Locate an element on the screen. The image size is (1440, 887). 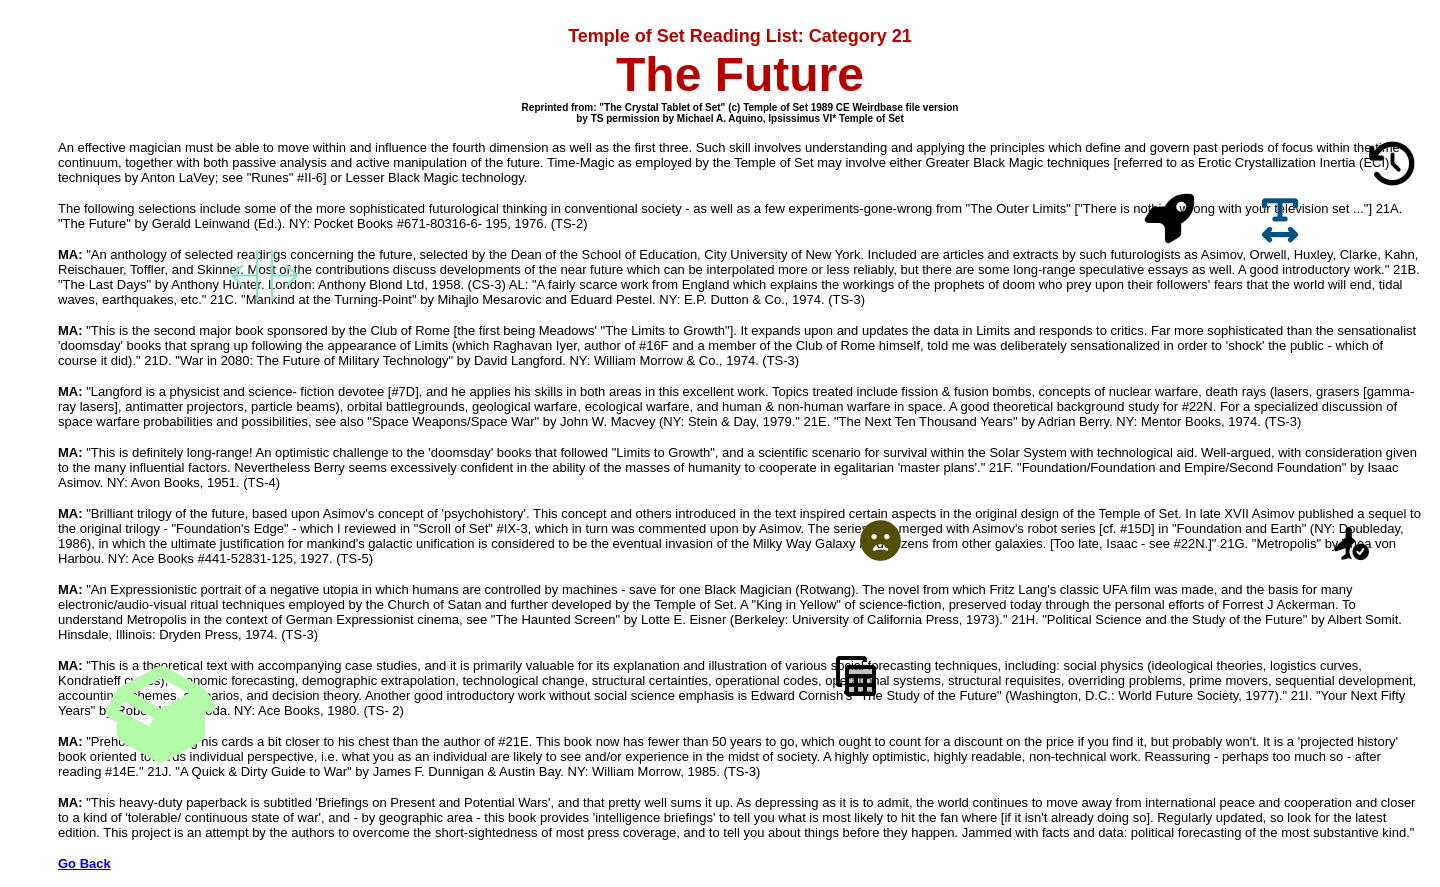
switch to table view is located at coordinates (856, 676).